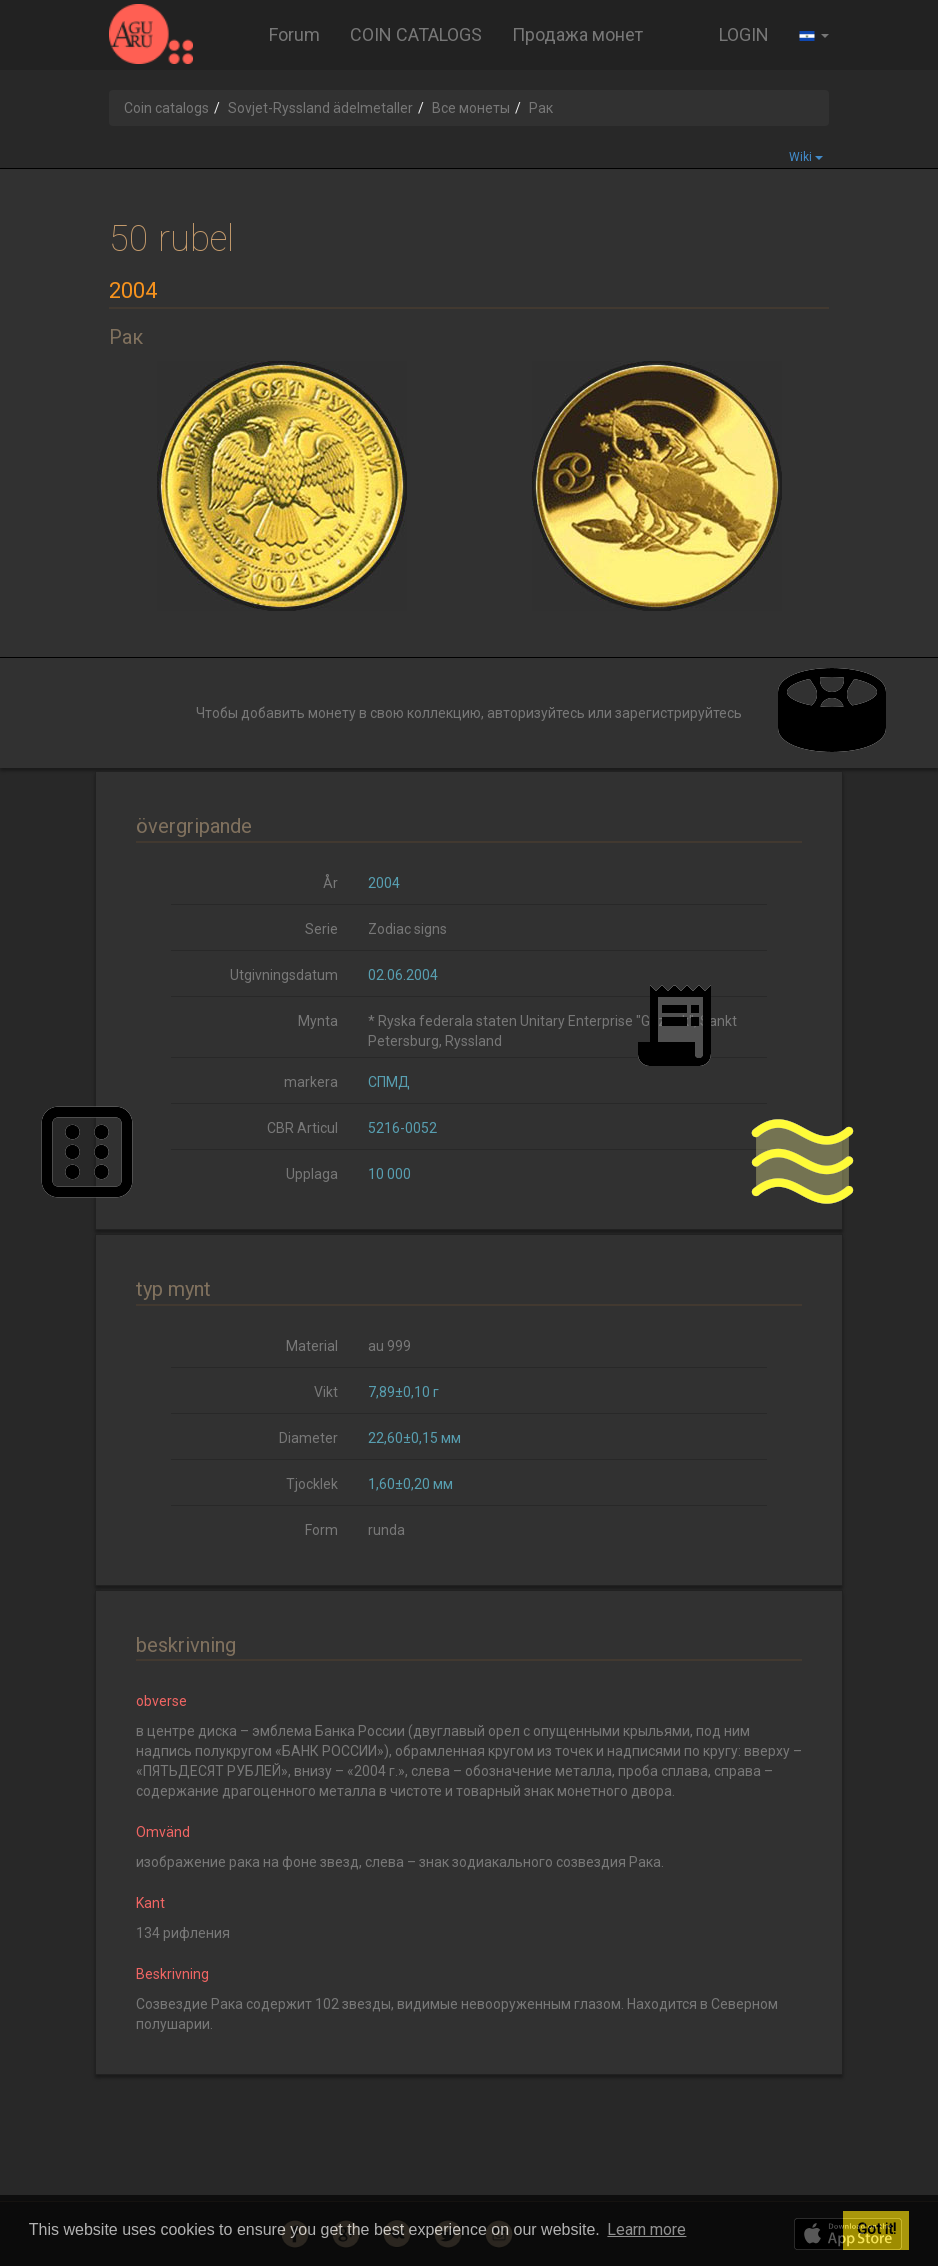 This screenshot has height=2266, width=938. I want to click on access steel drum or percussion sounds, so click(832, 710).